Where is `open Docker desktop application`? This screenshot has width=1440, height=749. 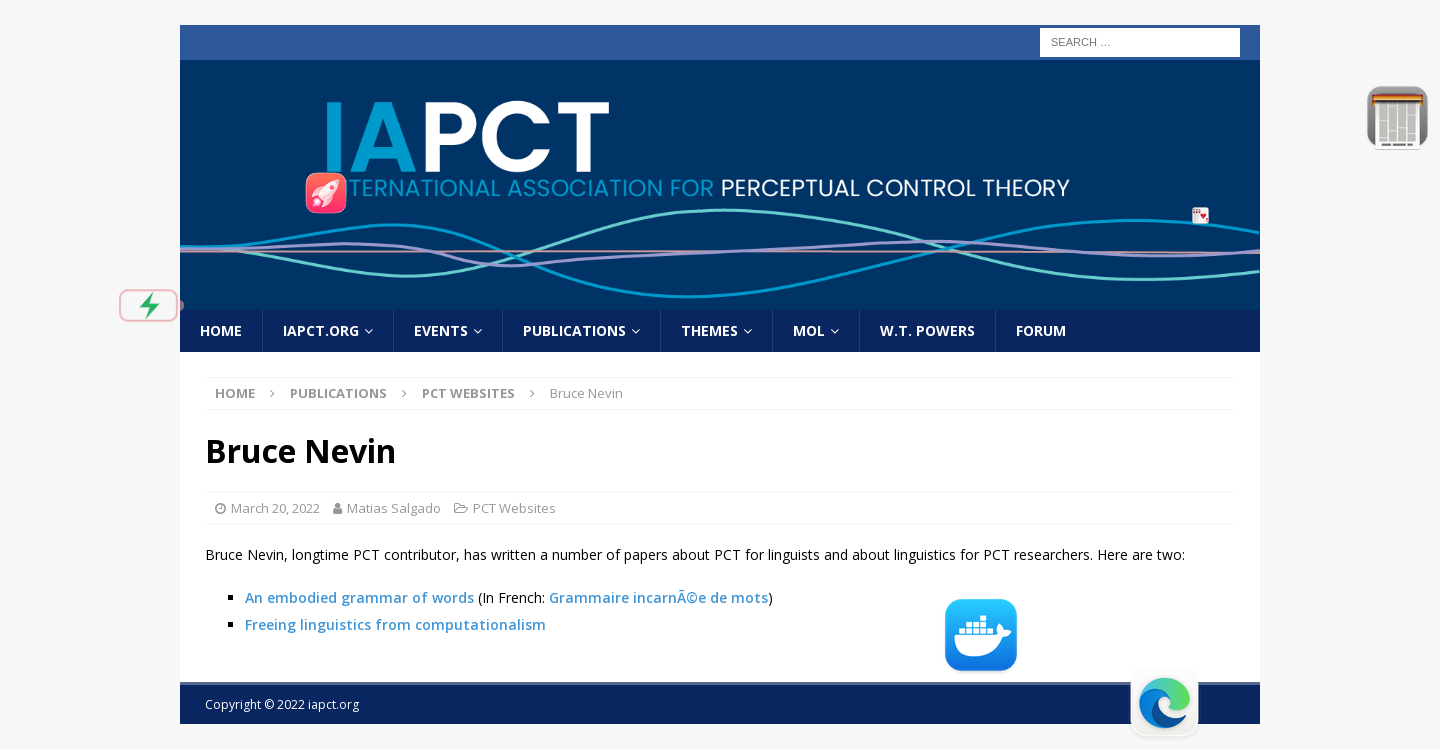
open Docker desktop application is located at coordinates (981, 635).